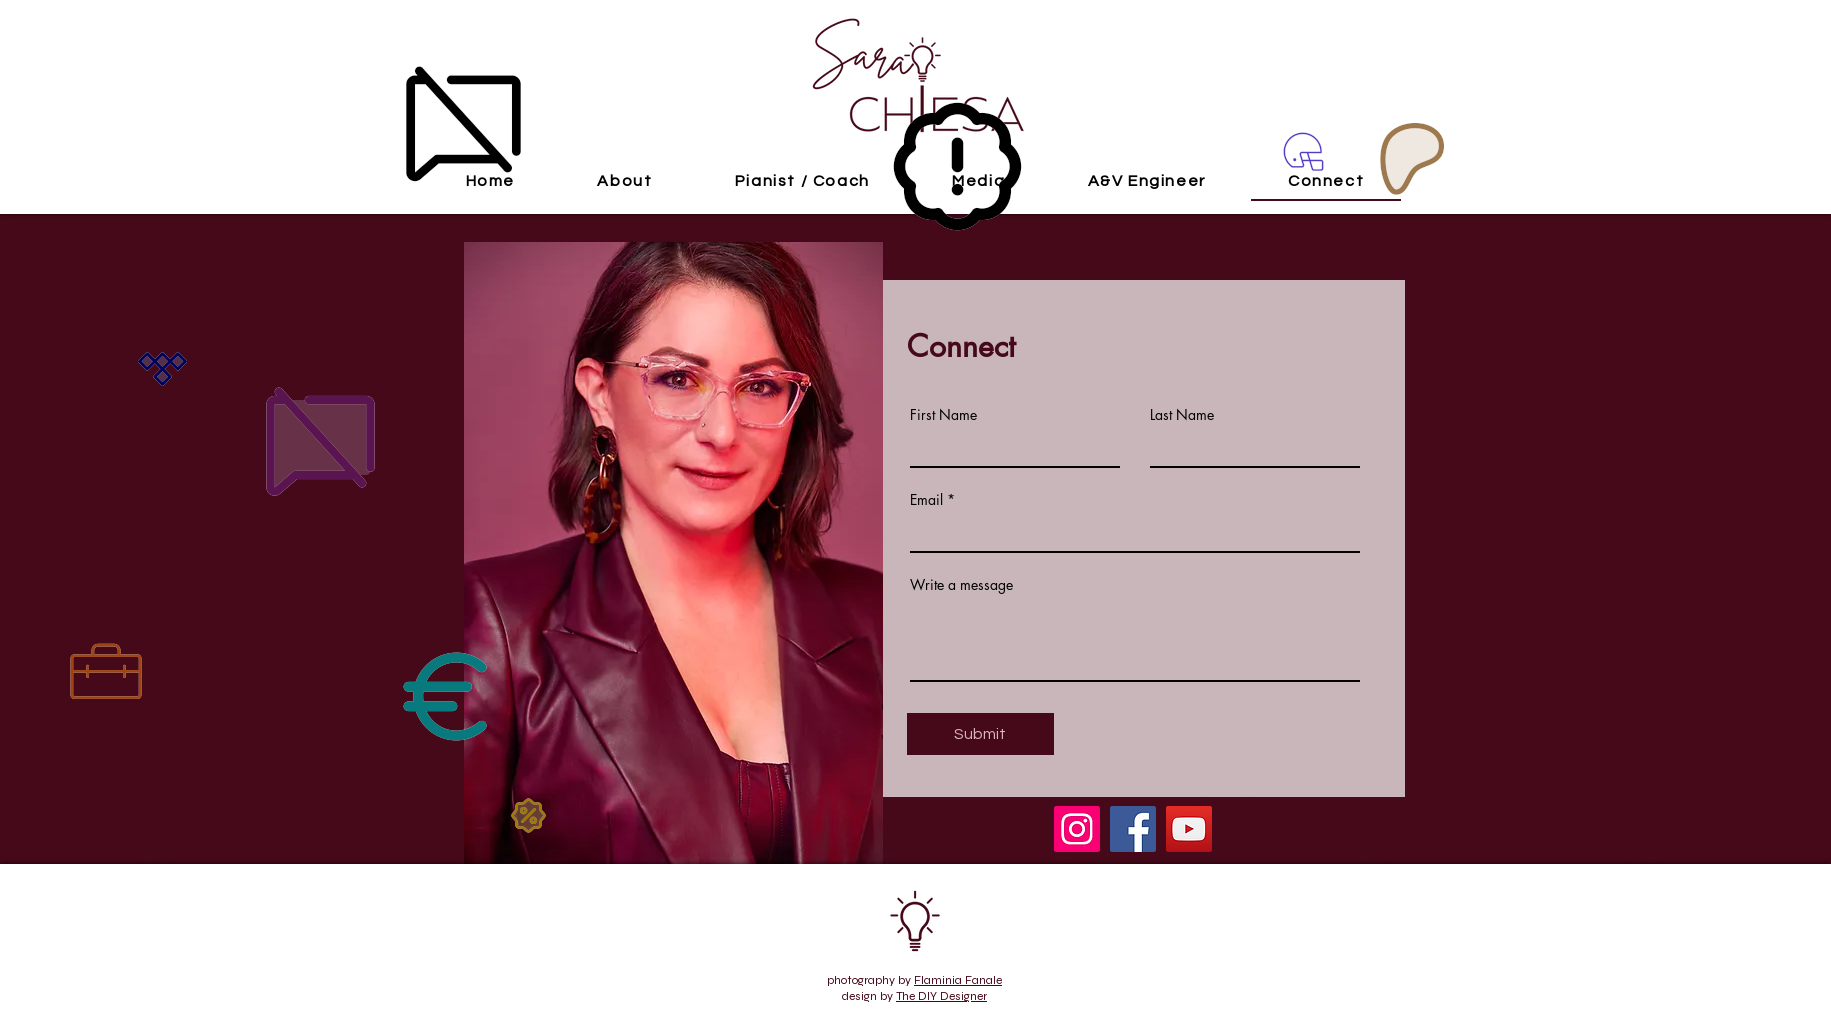 The image size is (1831, 1022). What do you see at coordinates (1409, 157) in the screenshot?
I see `link to patreon profile or support page` at bounding box center [1409, 157].